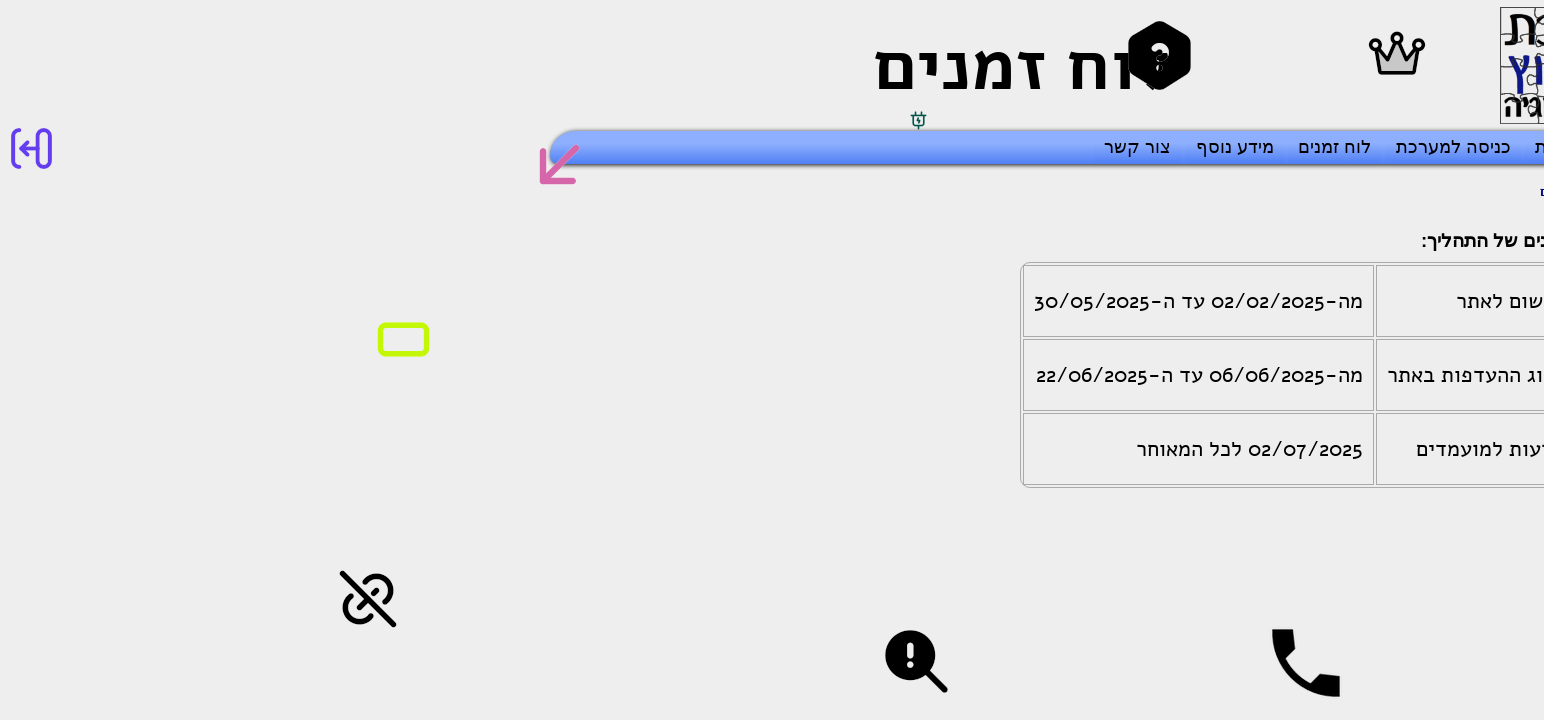 This screenshot has height=720, width=1544. What do you see at coordinates (1159, 55) in the screenshot?
I see `access help or support options` at bounding box center [1159, 55].